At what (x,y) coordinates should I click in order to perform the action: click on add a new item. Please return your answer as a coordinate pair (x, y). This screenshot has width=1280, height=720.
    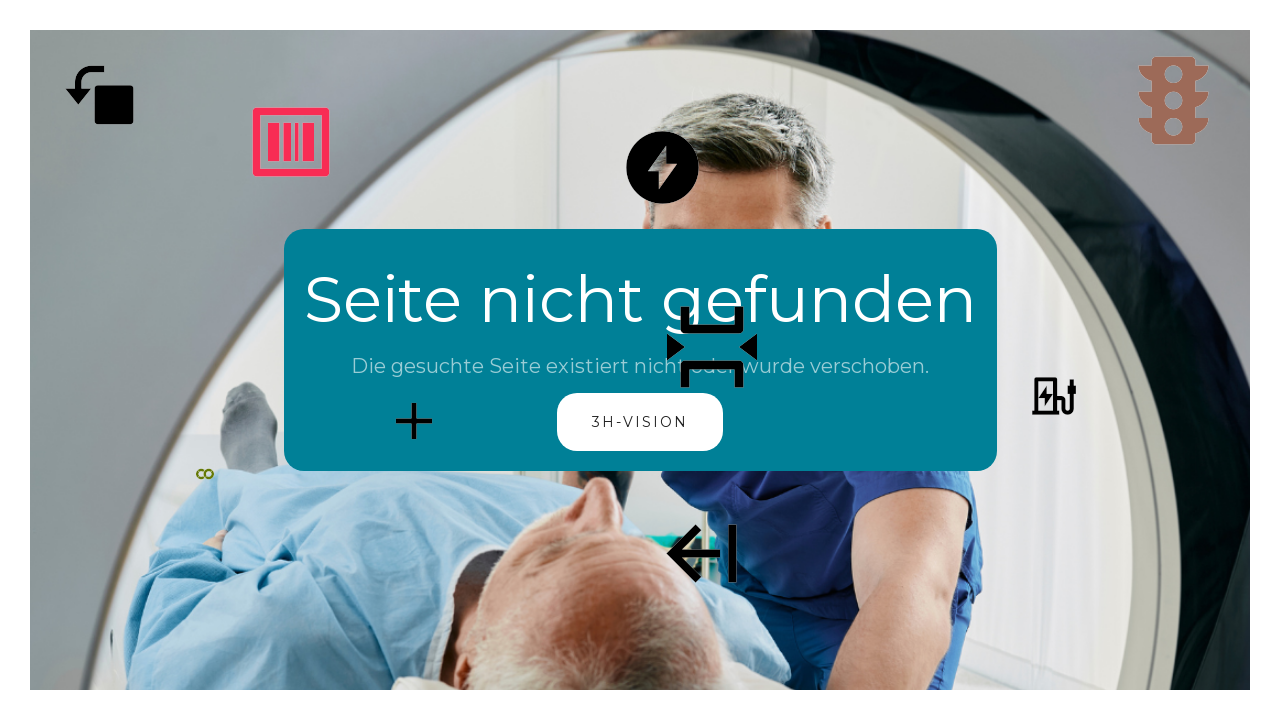
    Looking at the image, I should click on (414, 421).